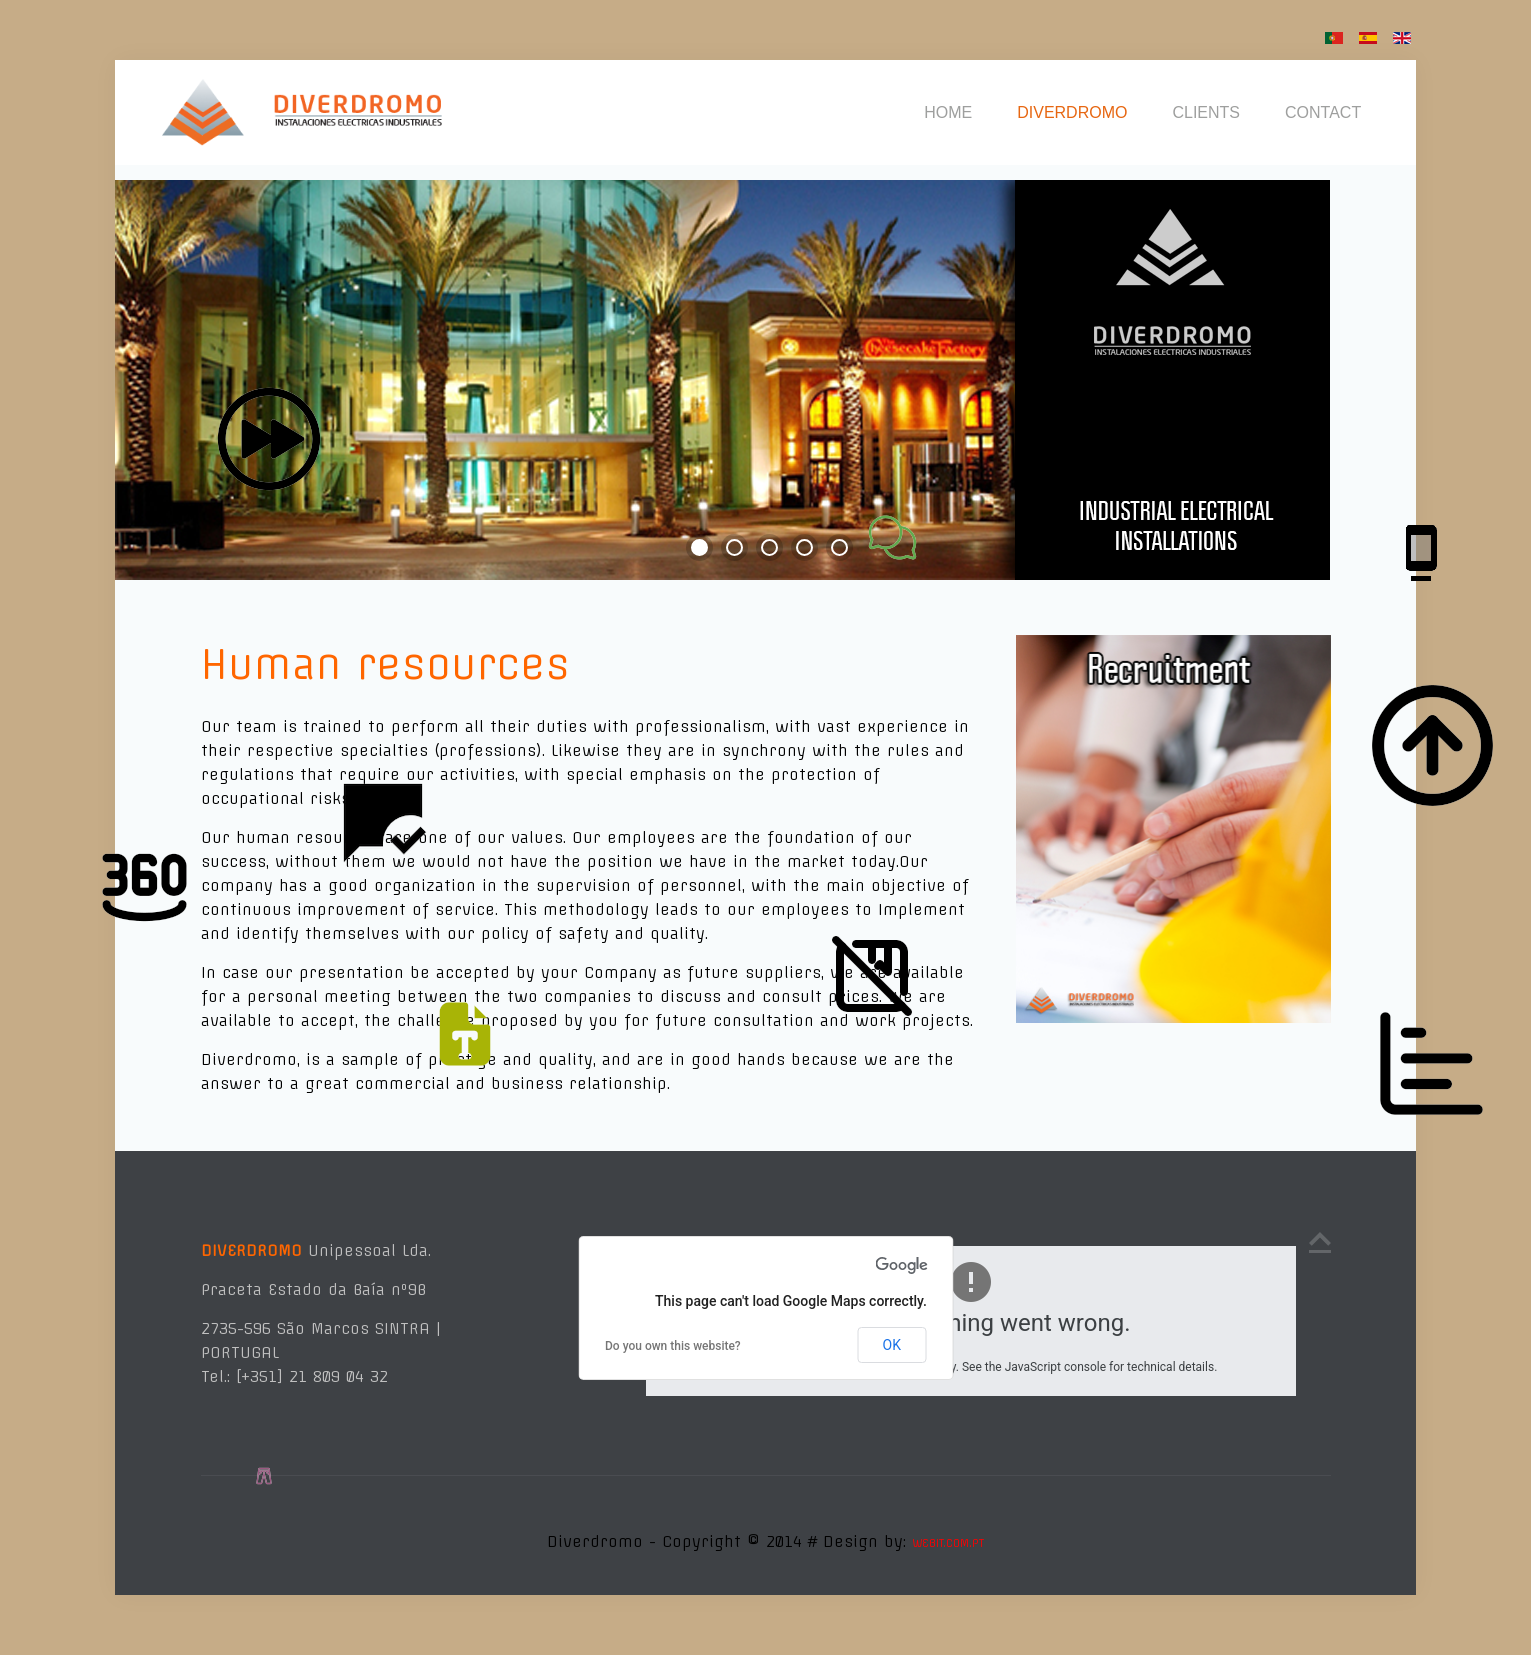  What do you see at coordinates (269, 439) in the screenshot?
I see `skip forward or fast-forward media playback` at bounding box center [269, 439].